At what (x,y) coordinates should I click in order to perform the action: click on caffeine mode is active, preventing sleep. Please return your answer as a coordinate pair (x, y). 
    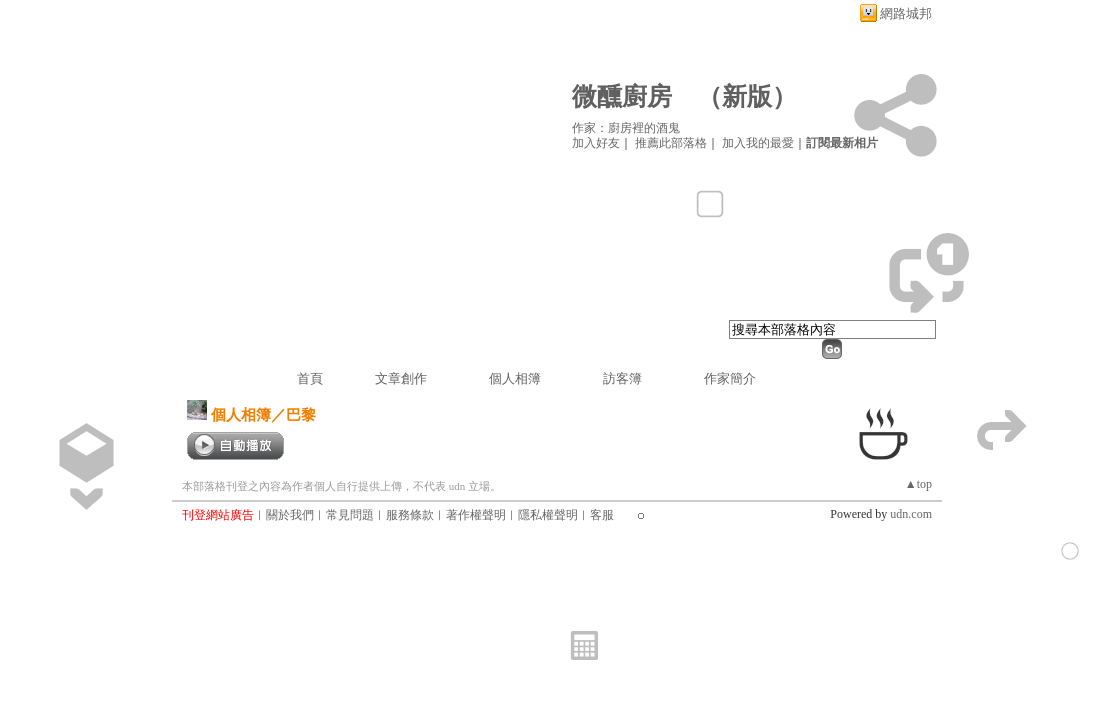
    Looking at the image, I should click on (883, 435).